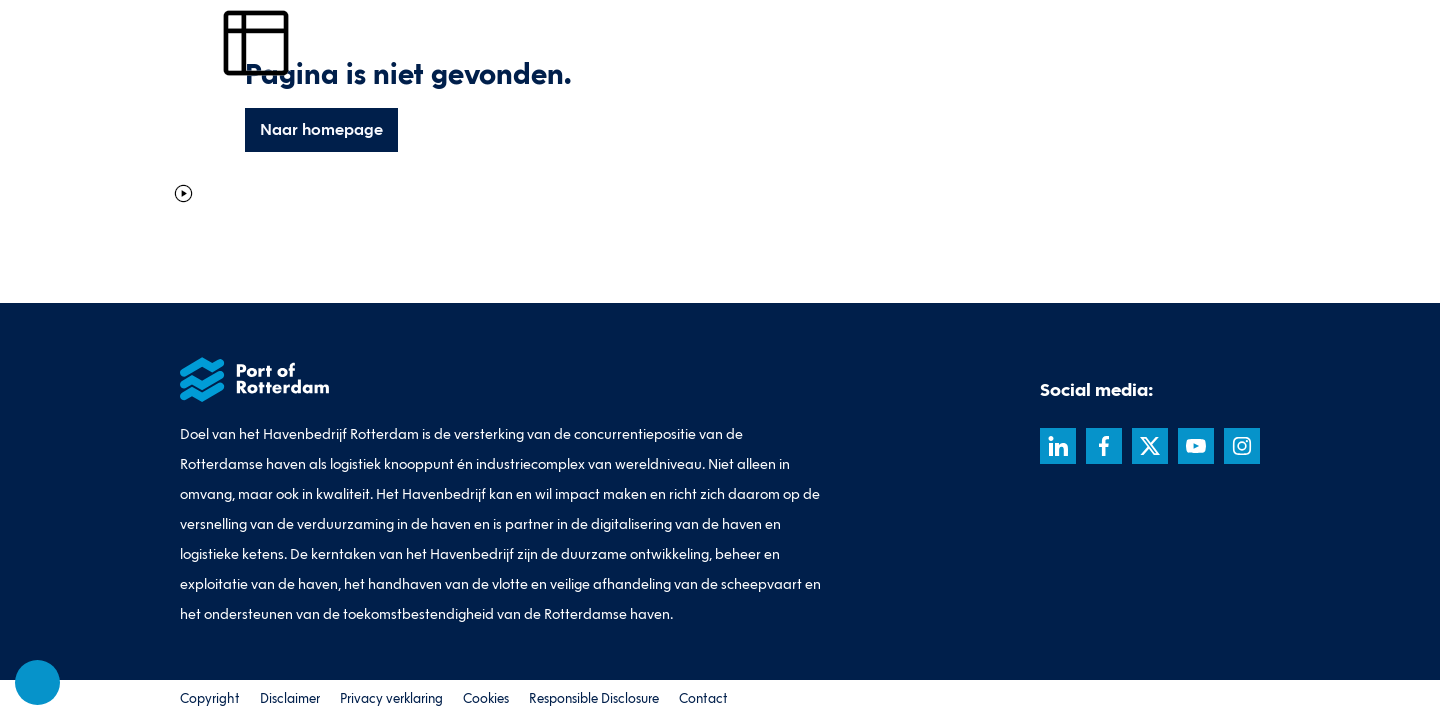 This screenshot has width=1440, height=720. I want to click on play media or video content, so click(183, 193).